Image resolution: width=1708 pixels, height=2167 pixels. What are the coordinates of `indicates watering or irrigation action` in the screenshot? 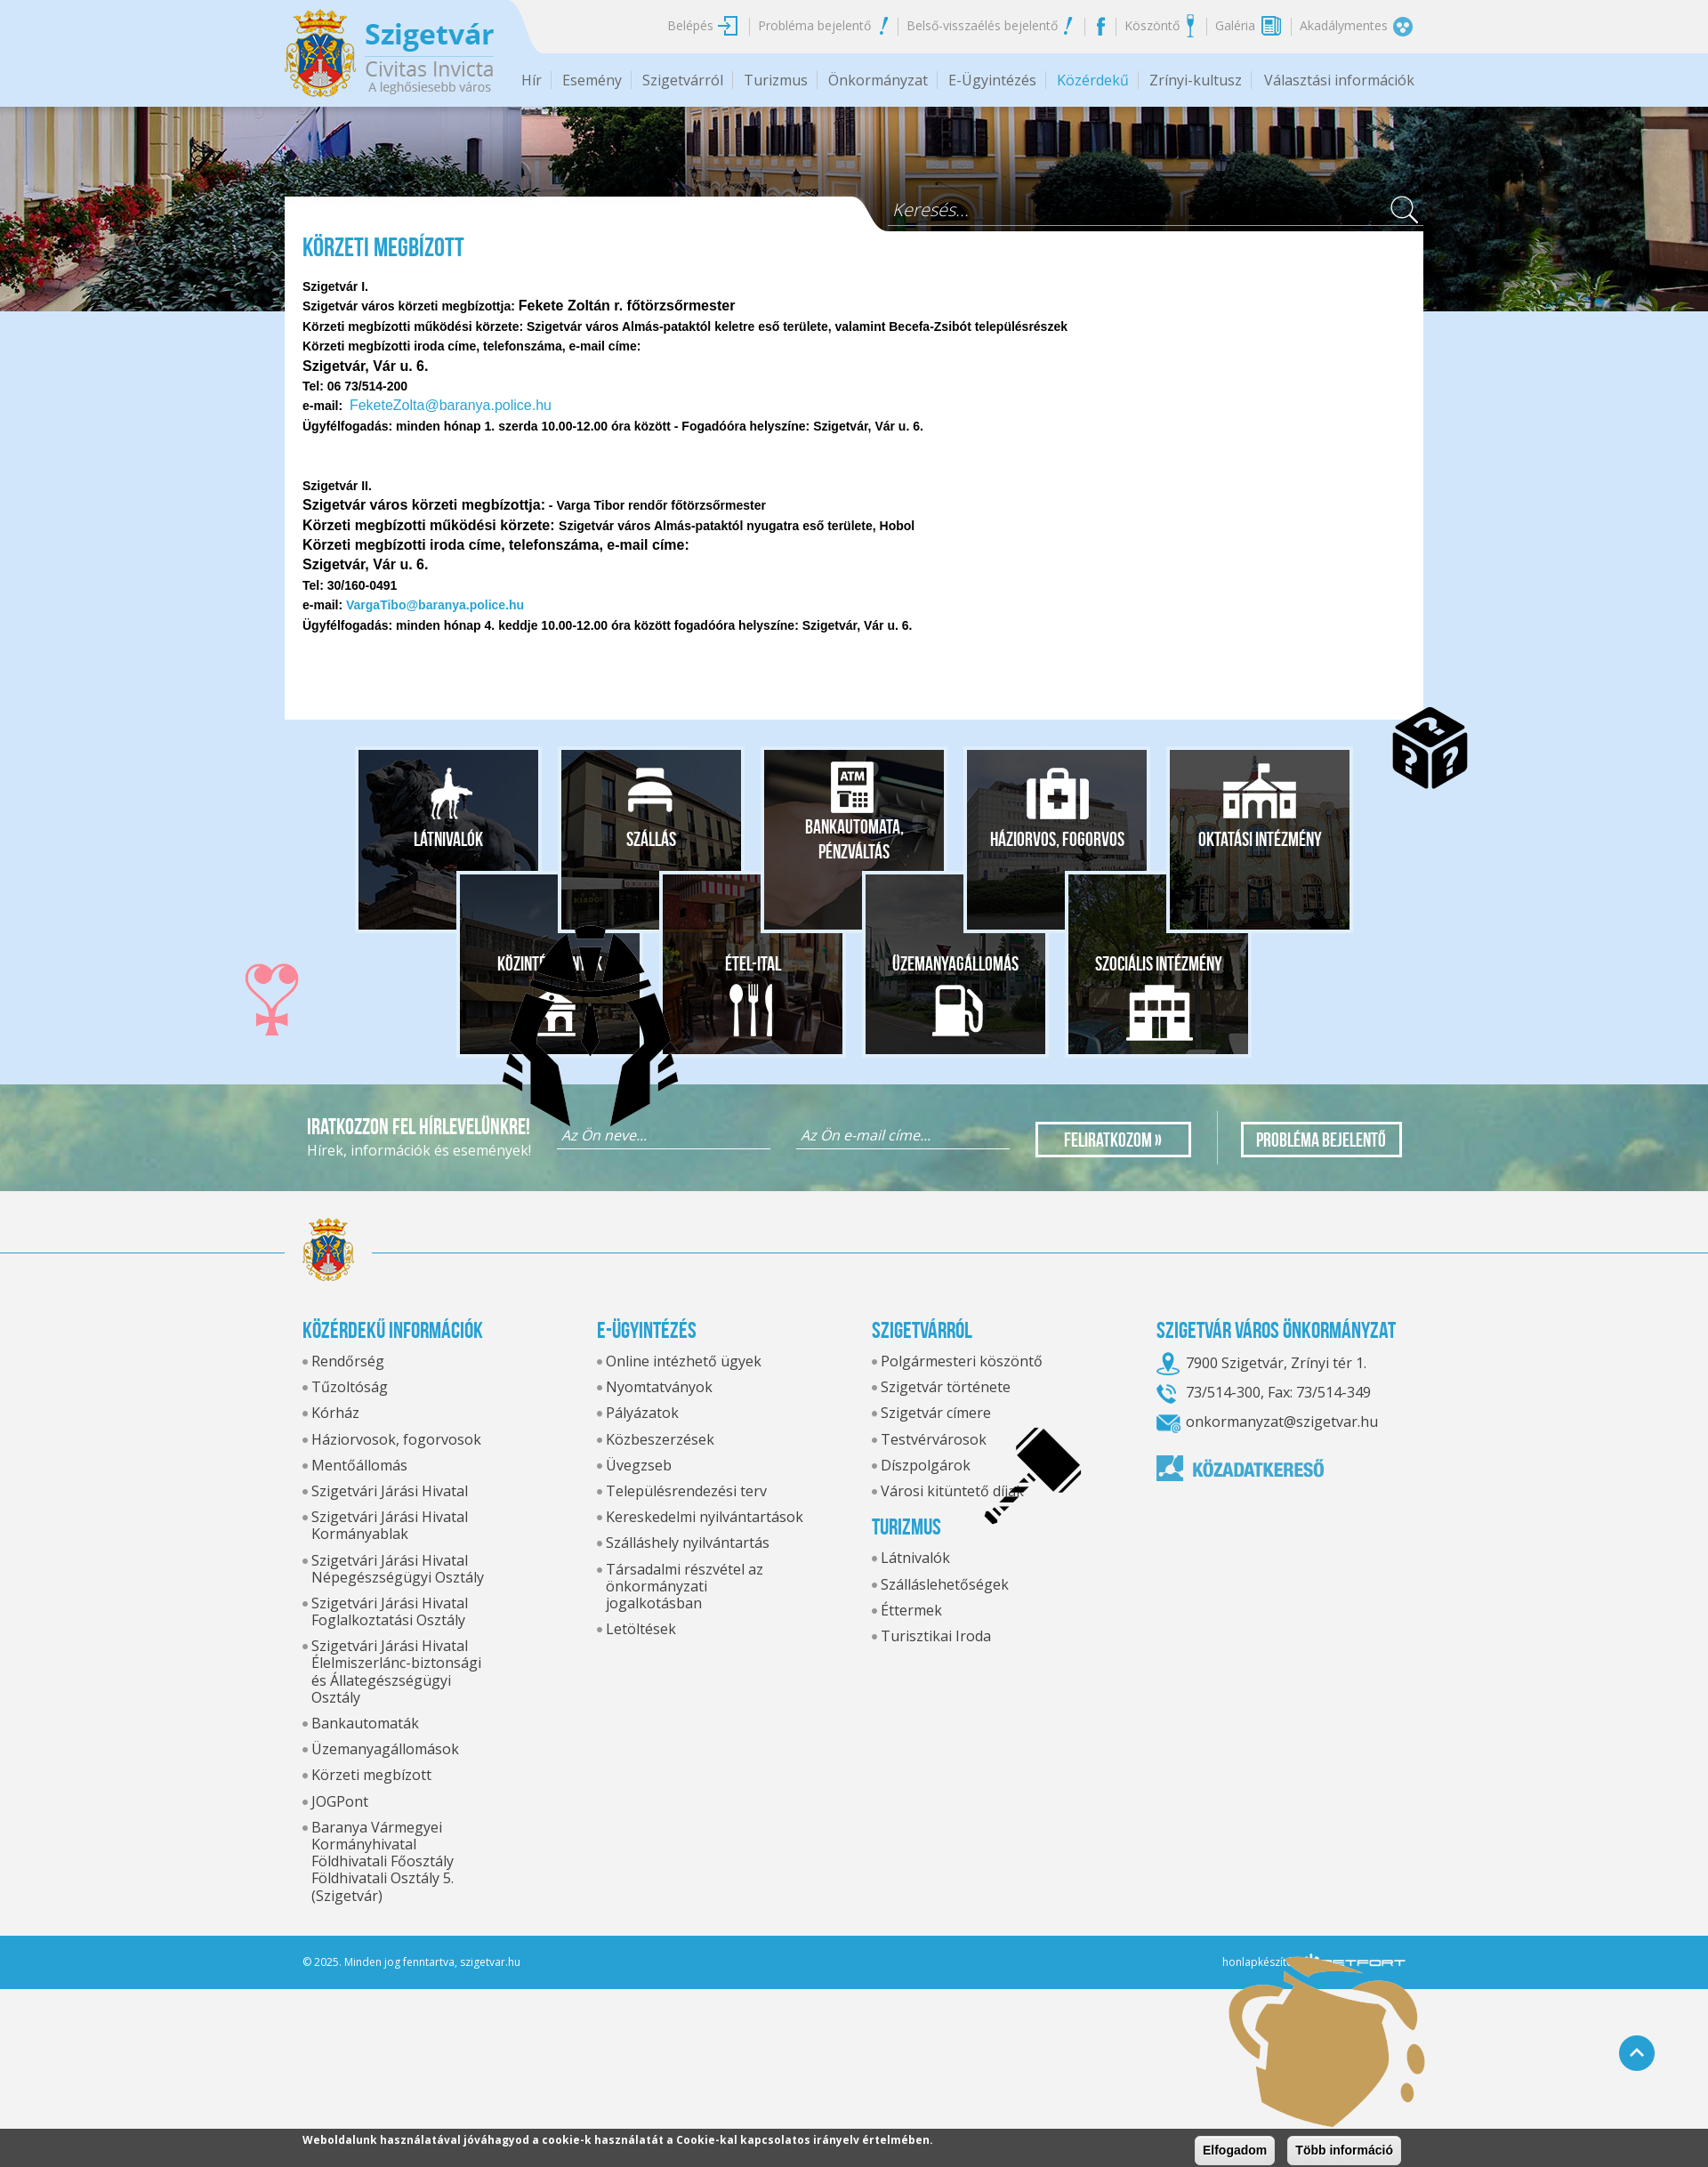 It's located at (1326, 2042).